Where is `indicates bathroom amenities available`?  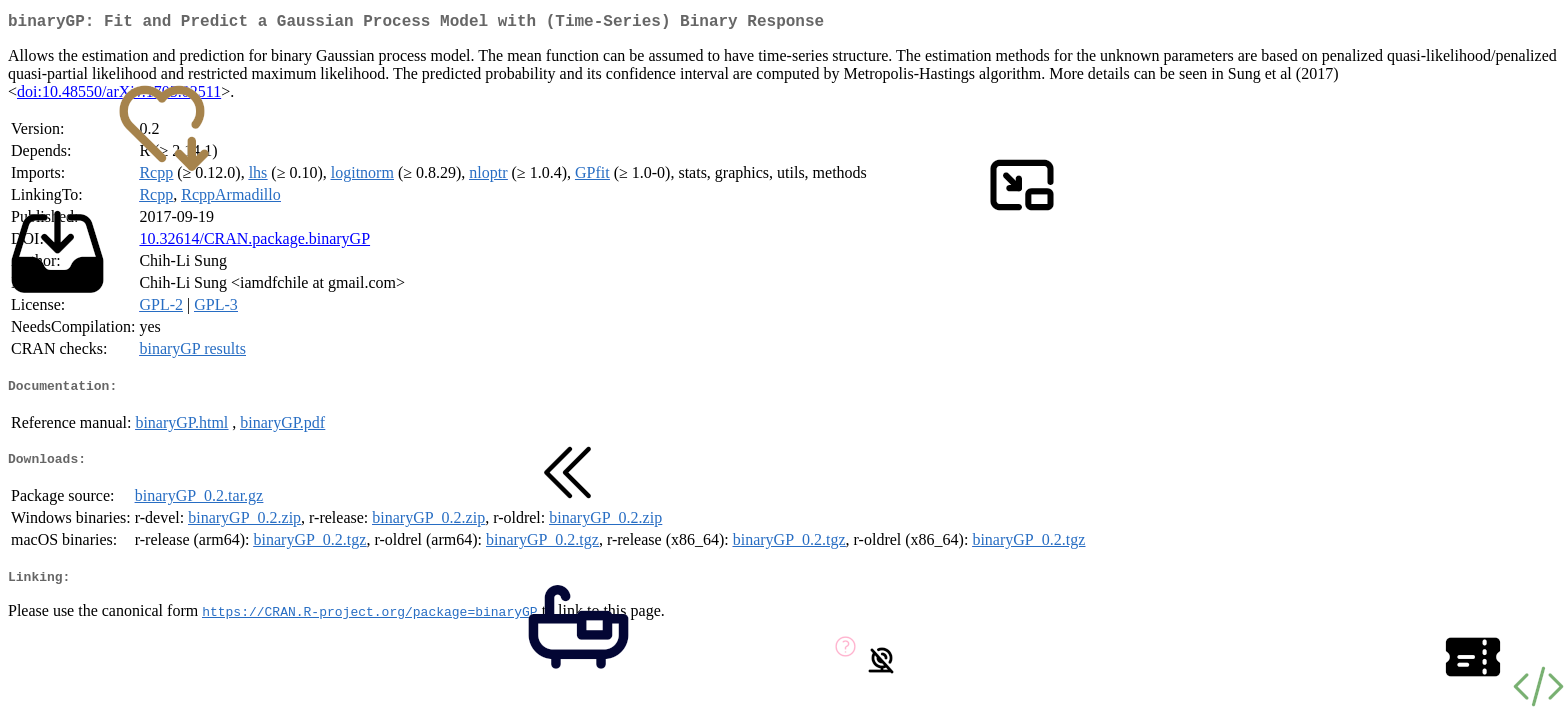 indicates bathroom amenities available is located at coordinates (578, 628).